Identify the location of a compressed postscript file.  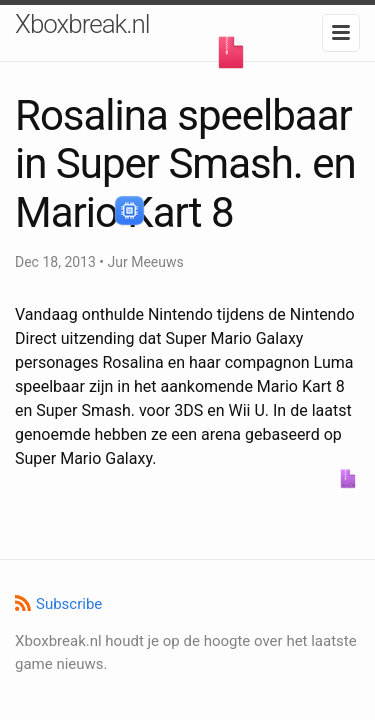
(231, 53).